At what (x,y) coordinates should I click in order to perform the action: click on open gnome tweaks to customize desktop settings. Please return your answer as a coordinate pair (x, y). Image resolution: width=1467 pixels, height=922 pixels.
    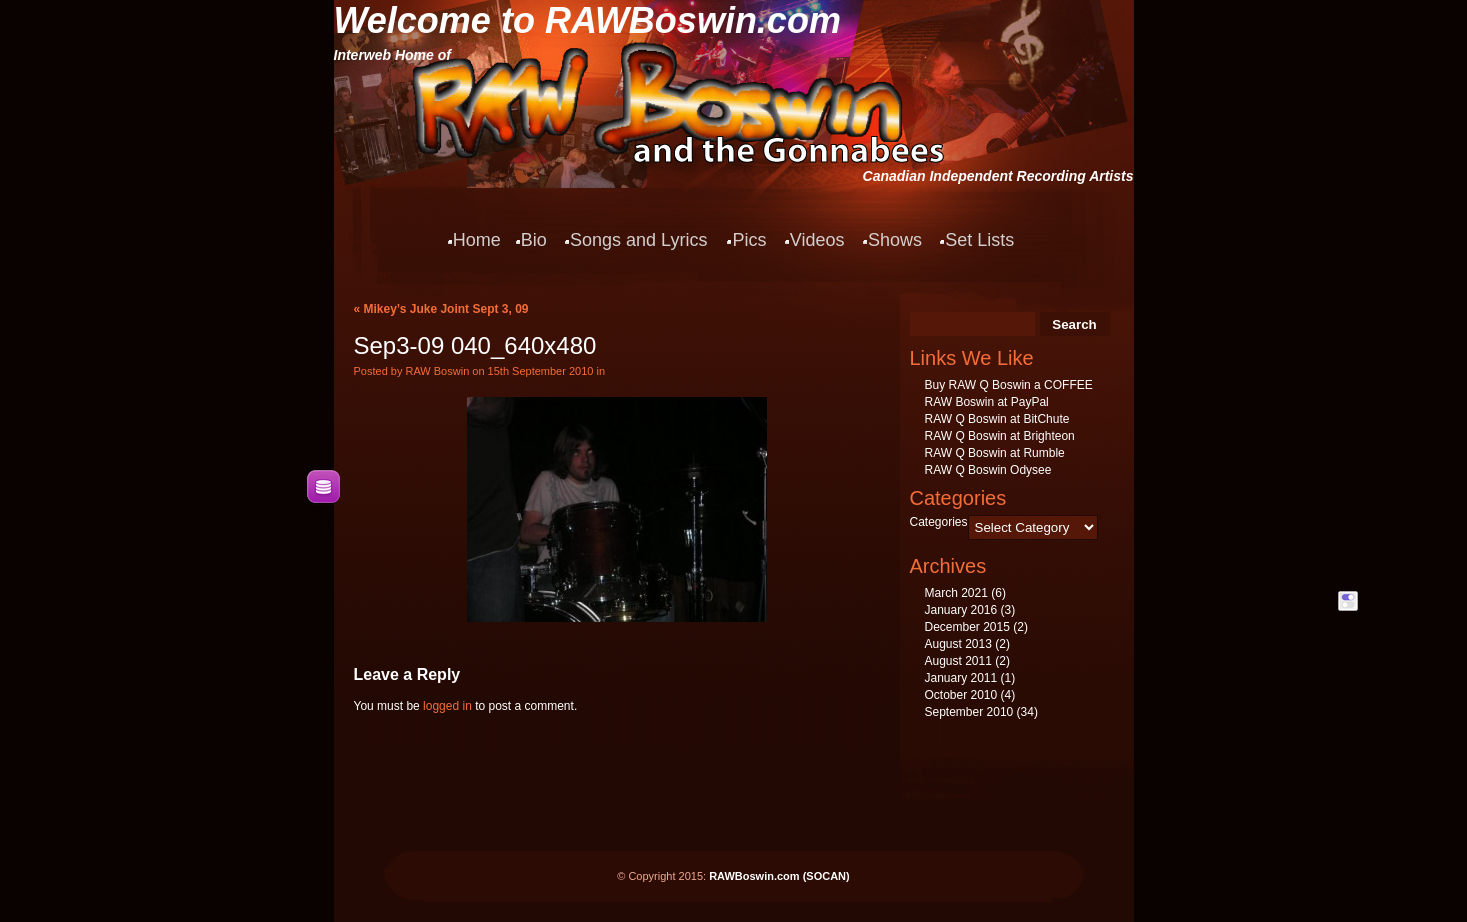
    Looking at the image, I should click on (1348, 601).